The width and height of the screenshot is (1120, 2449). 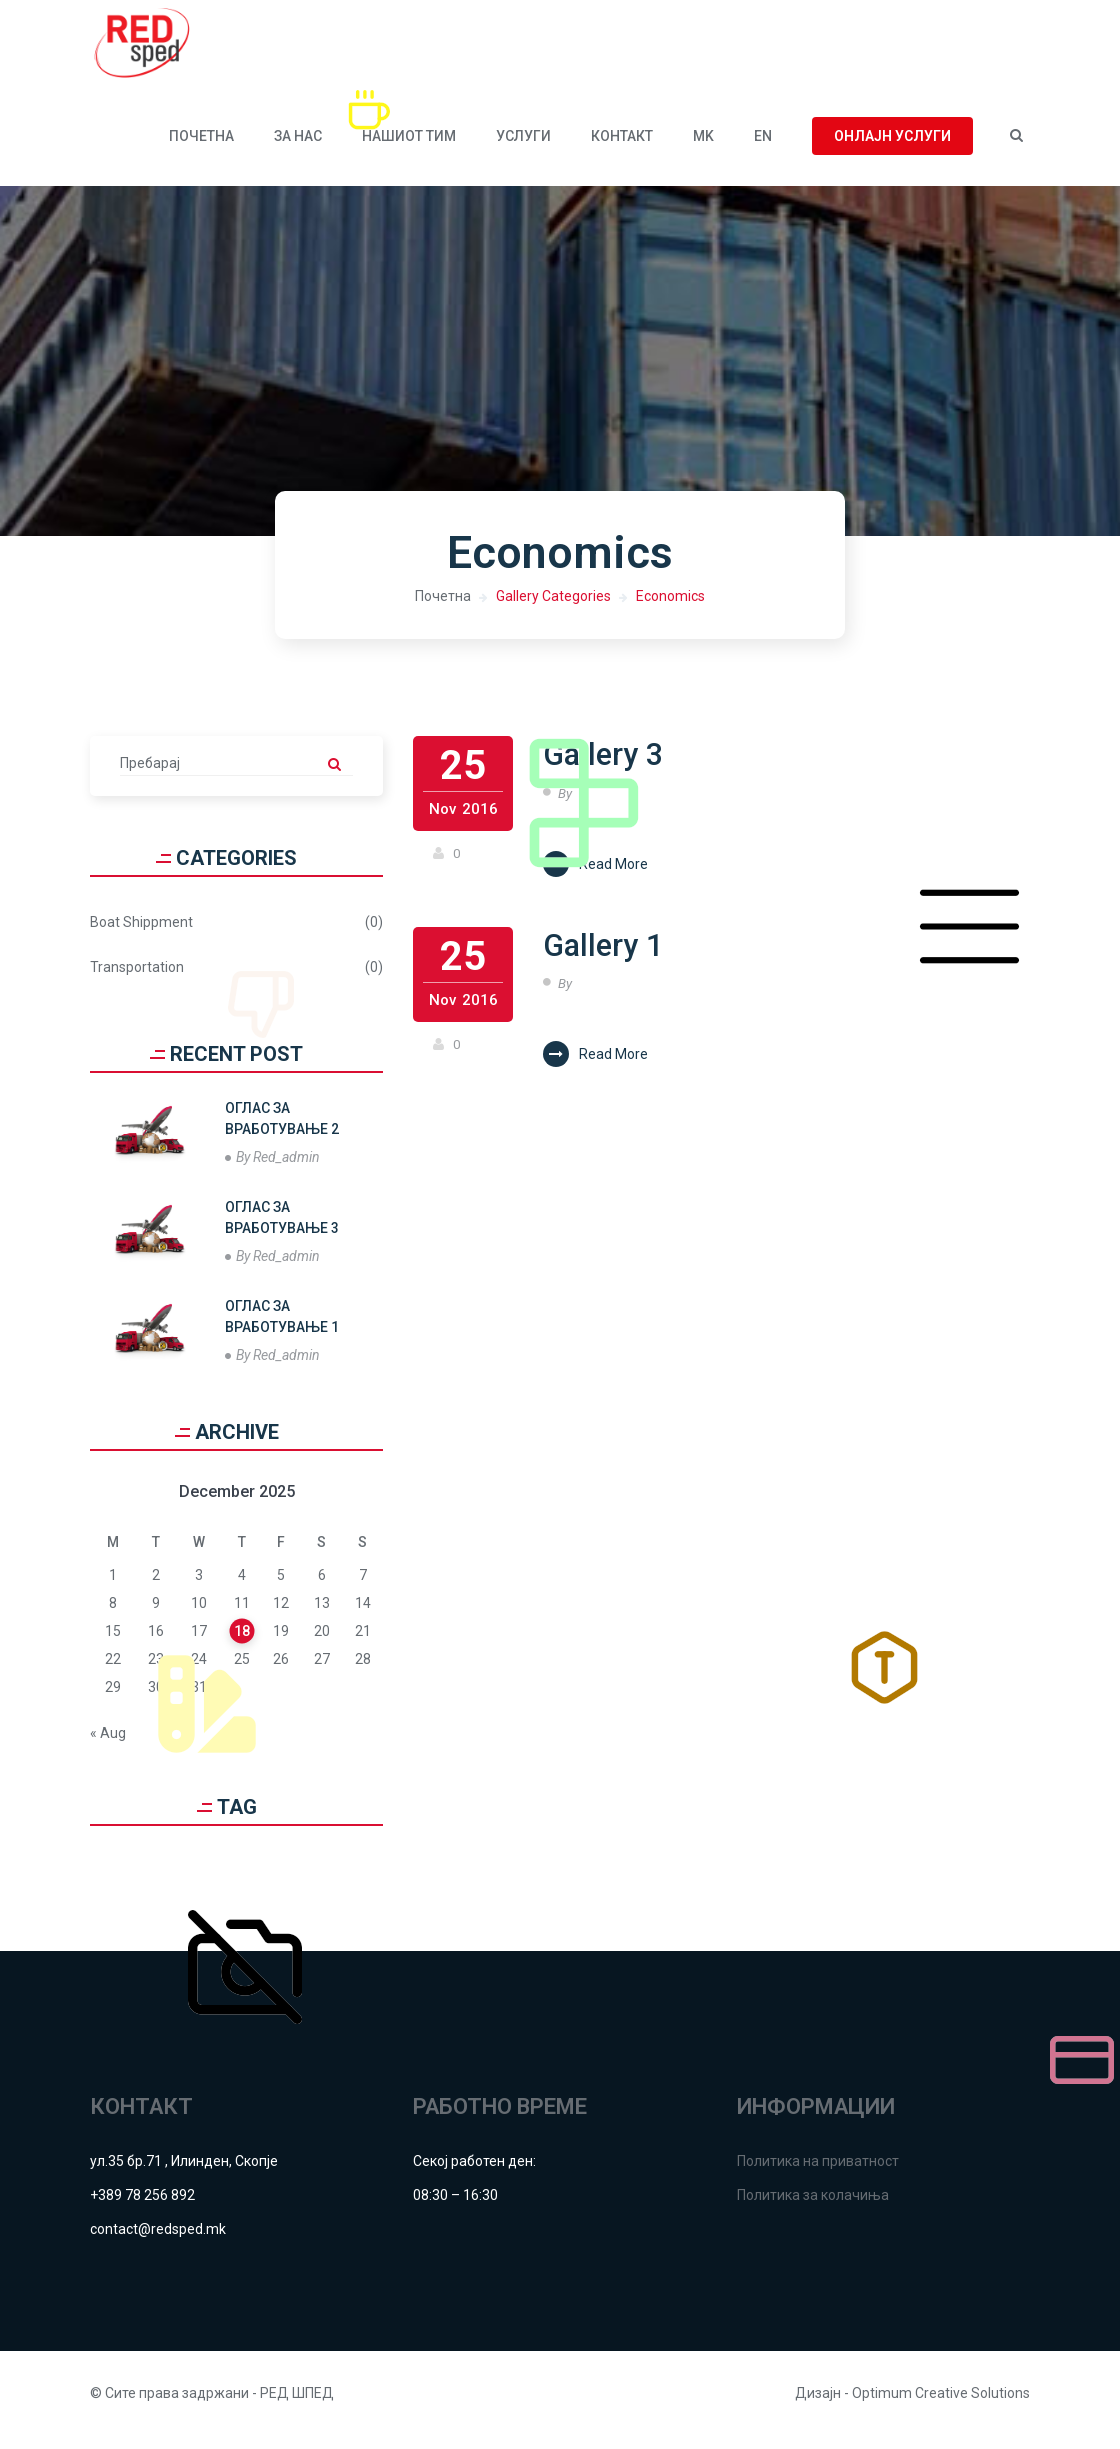 What do you see at coordinates (969, 926) in the screenshot?
I see `view items in list format` at bounding box center [969, 926].